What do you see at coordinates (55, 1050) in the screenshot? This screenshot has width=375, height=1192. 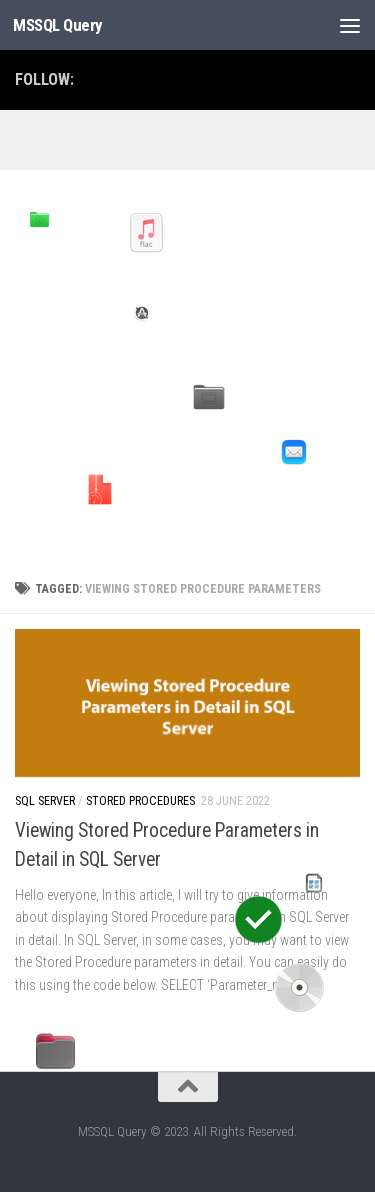 I see `open a folder or directory` at bounding box center [55, 1050].